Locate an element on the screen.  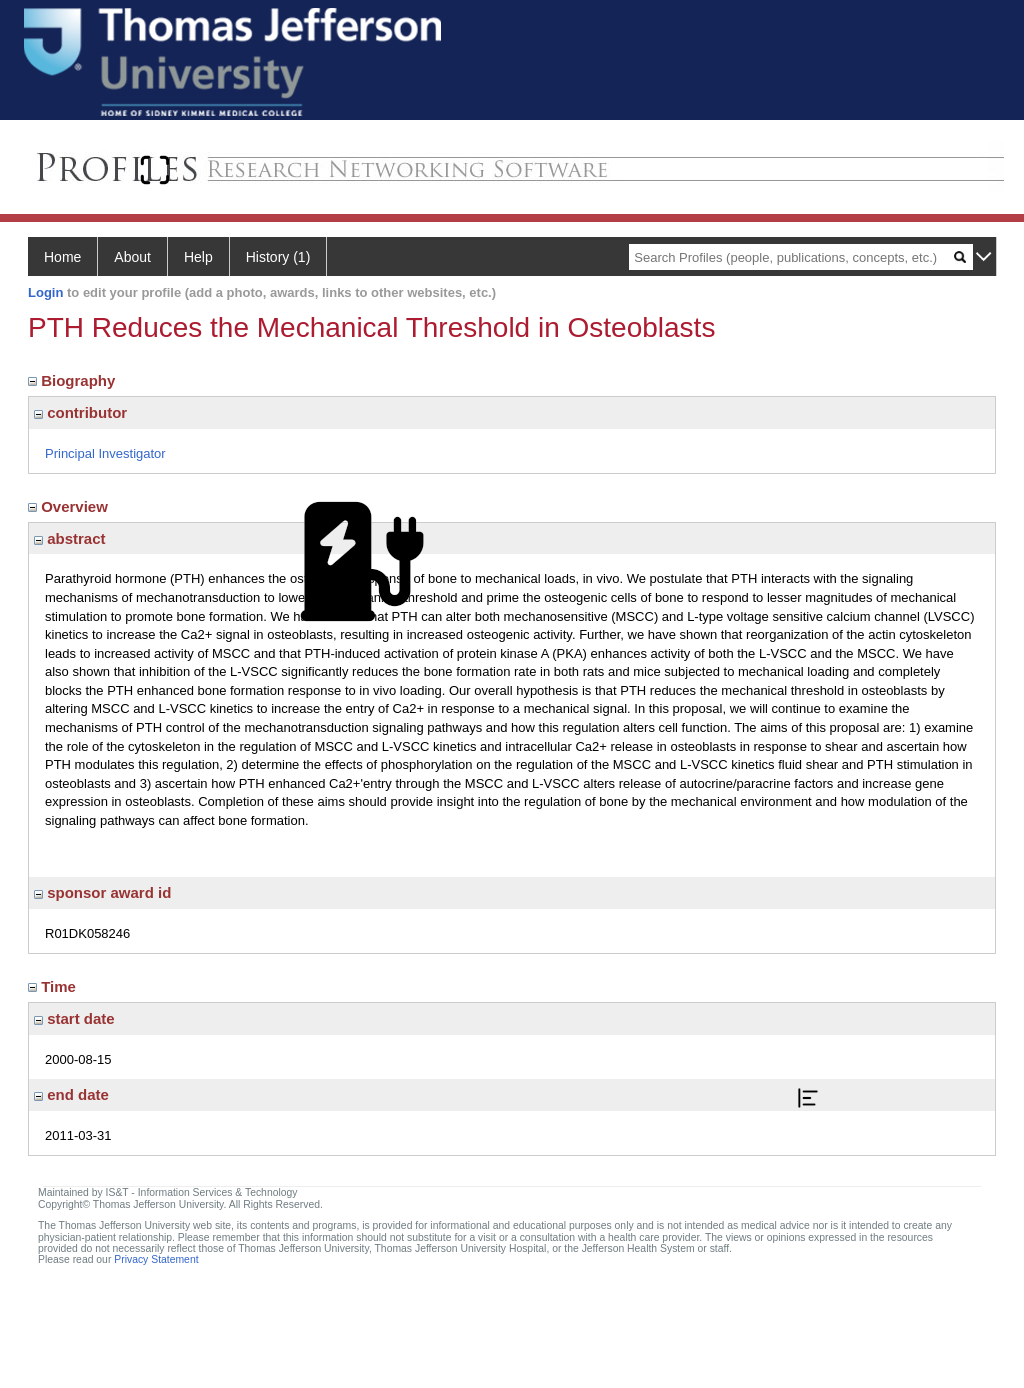
align text to the left is located at coordinates (808, 1098).